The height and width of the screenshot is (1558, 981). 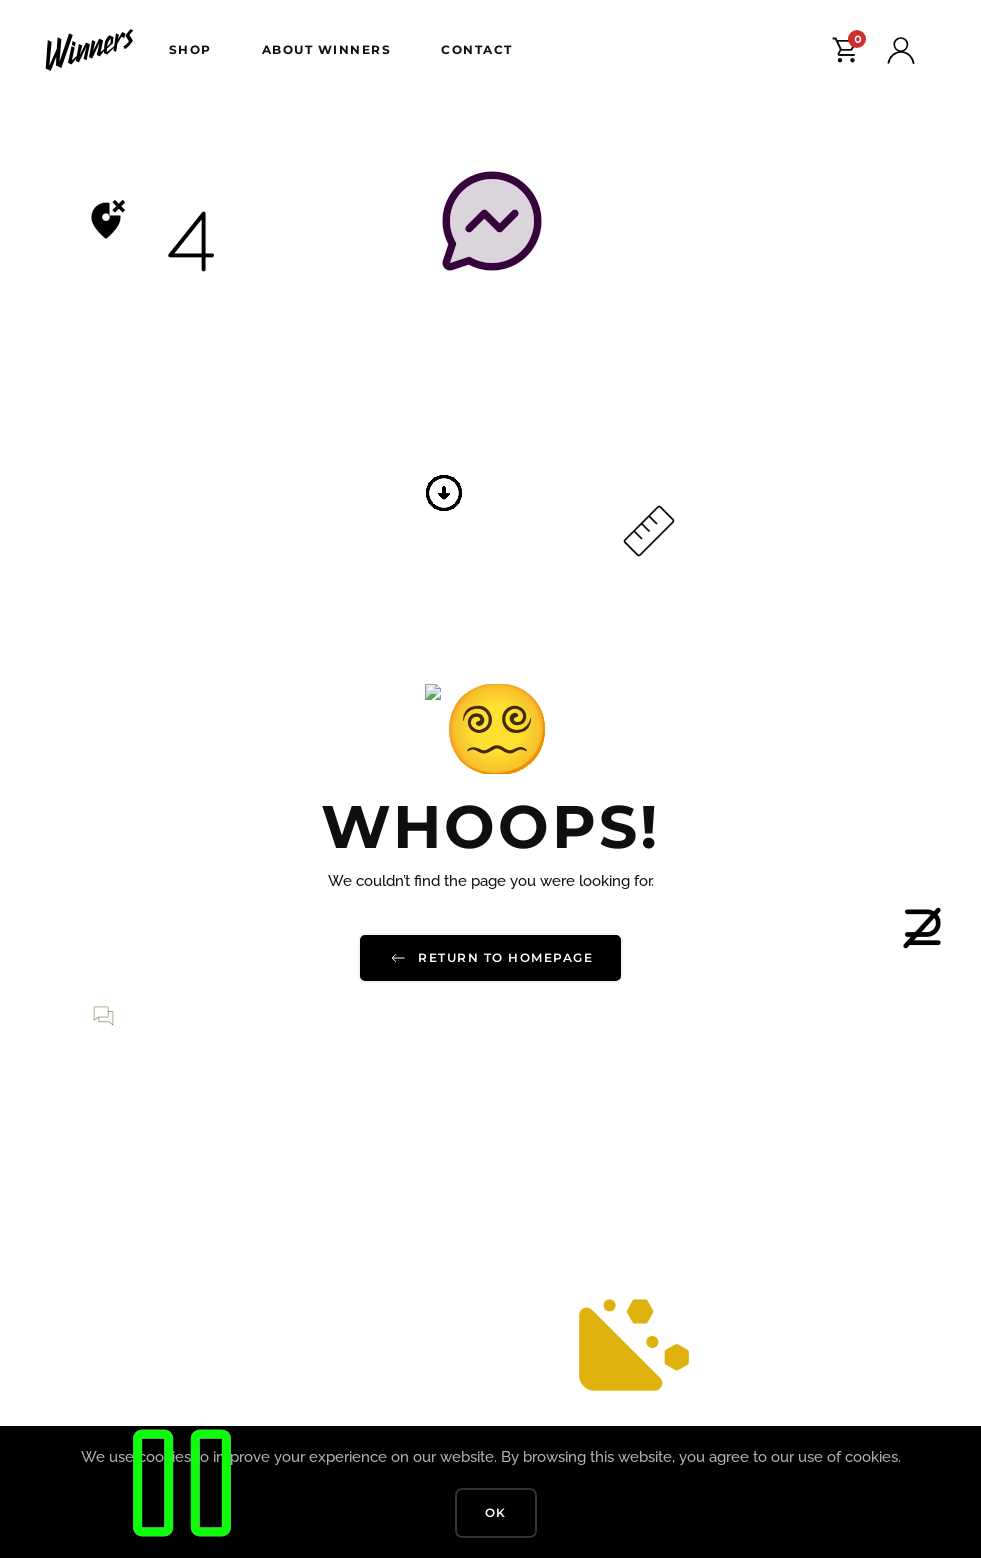 I want to click on open your conversations, so click(x=103, y=1015).